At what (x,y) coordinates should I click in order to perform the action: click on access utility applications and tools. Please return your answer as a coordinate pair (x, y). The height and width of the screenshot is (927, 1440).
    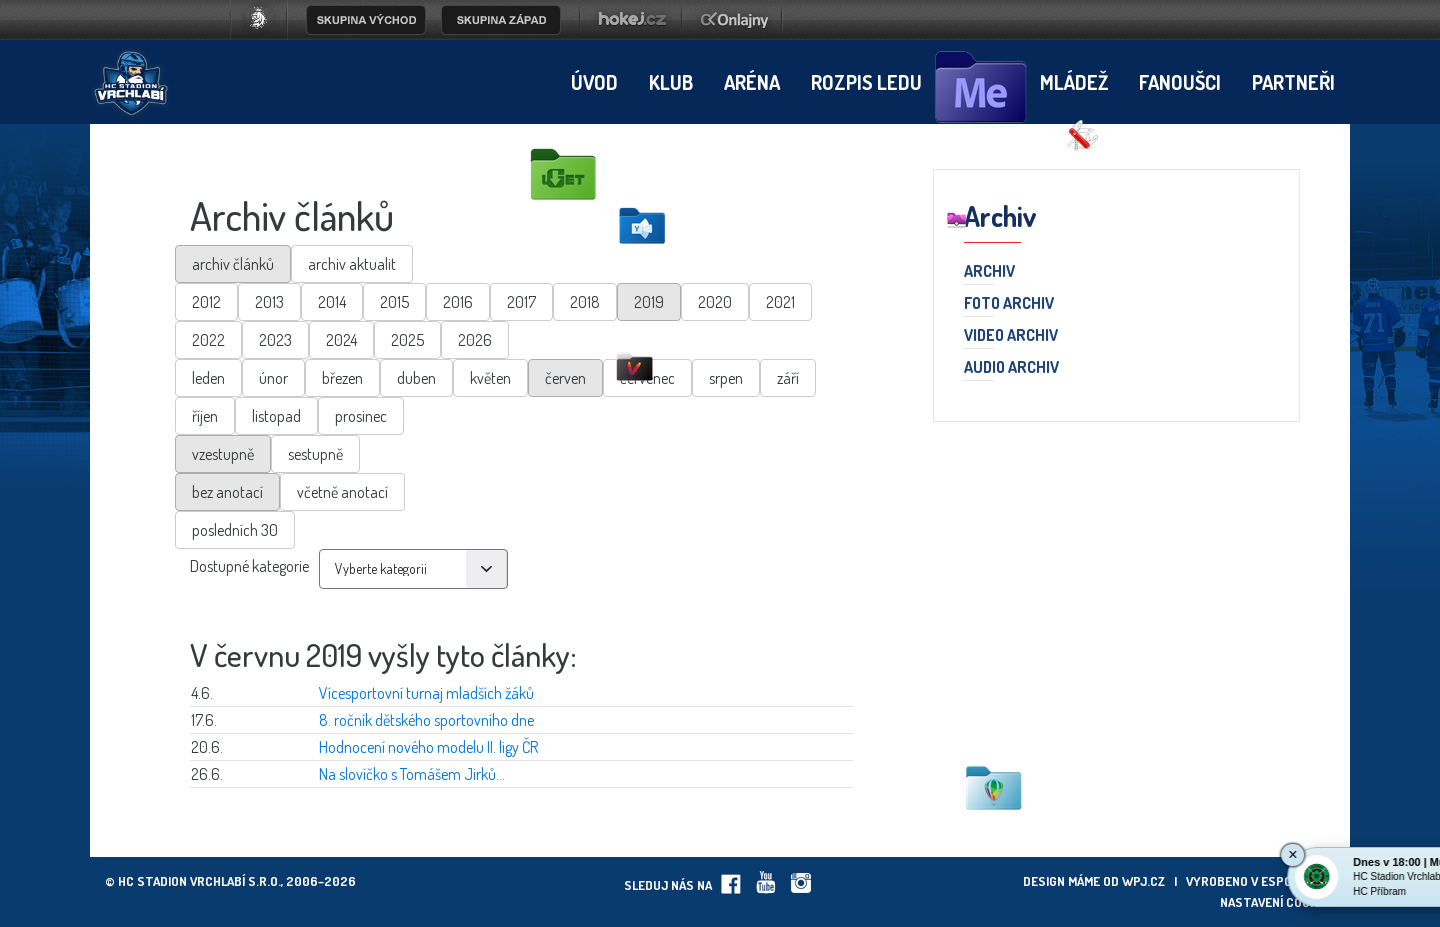
    Looking at the image, I should click on (1082, 135).